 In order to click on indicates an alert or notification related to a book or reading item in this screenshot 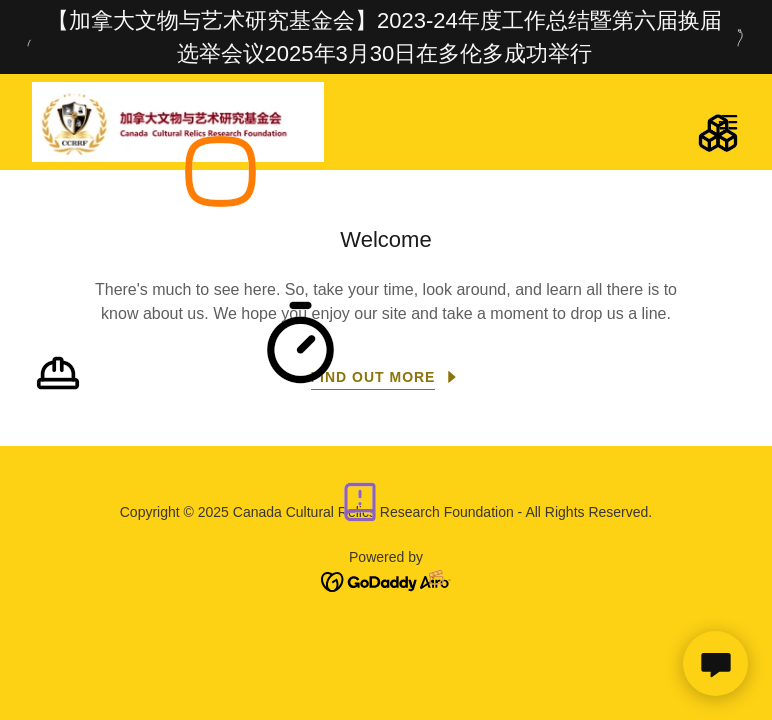, I will do `click(360, 502)`.